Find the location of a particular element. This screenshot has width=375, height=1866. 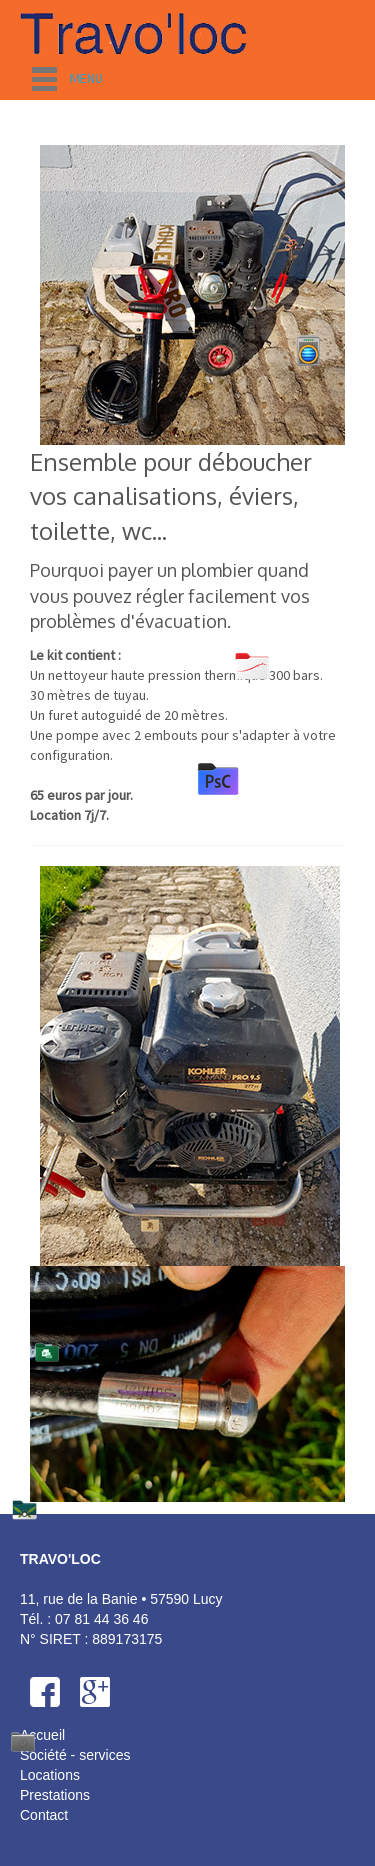

access temporary files folder is located at coordinates (23, 1742).